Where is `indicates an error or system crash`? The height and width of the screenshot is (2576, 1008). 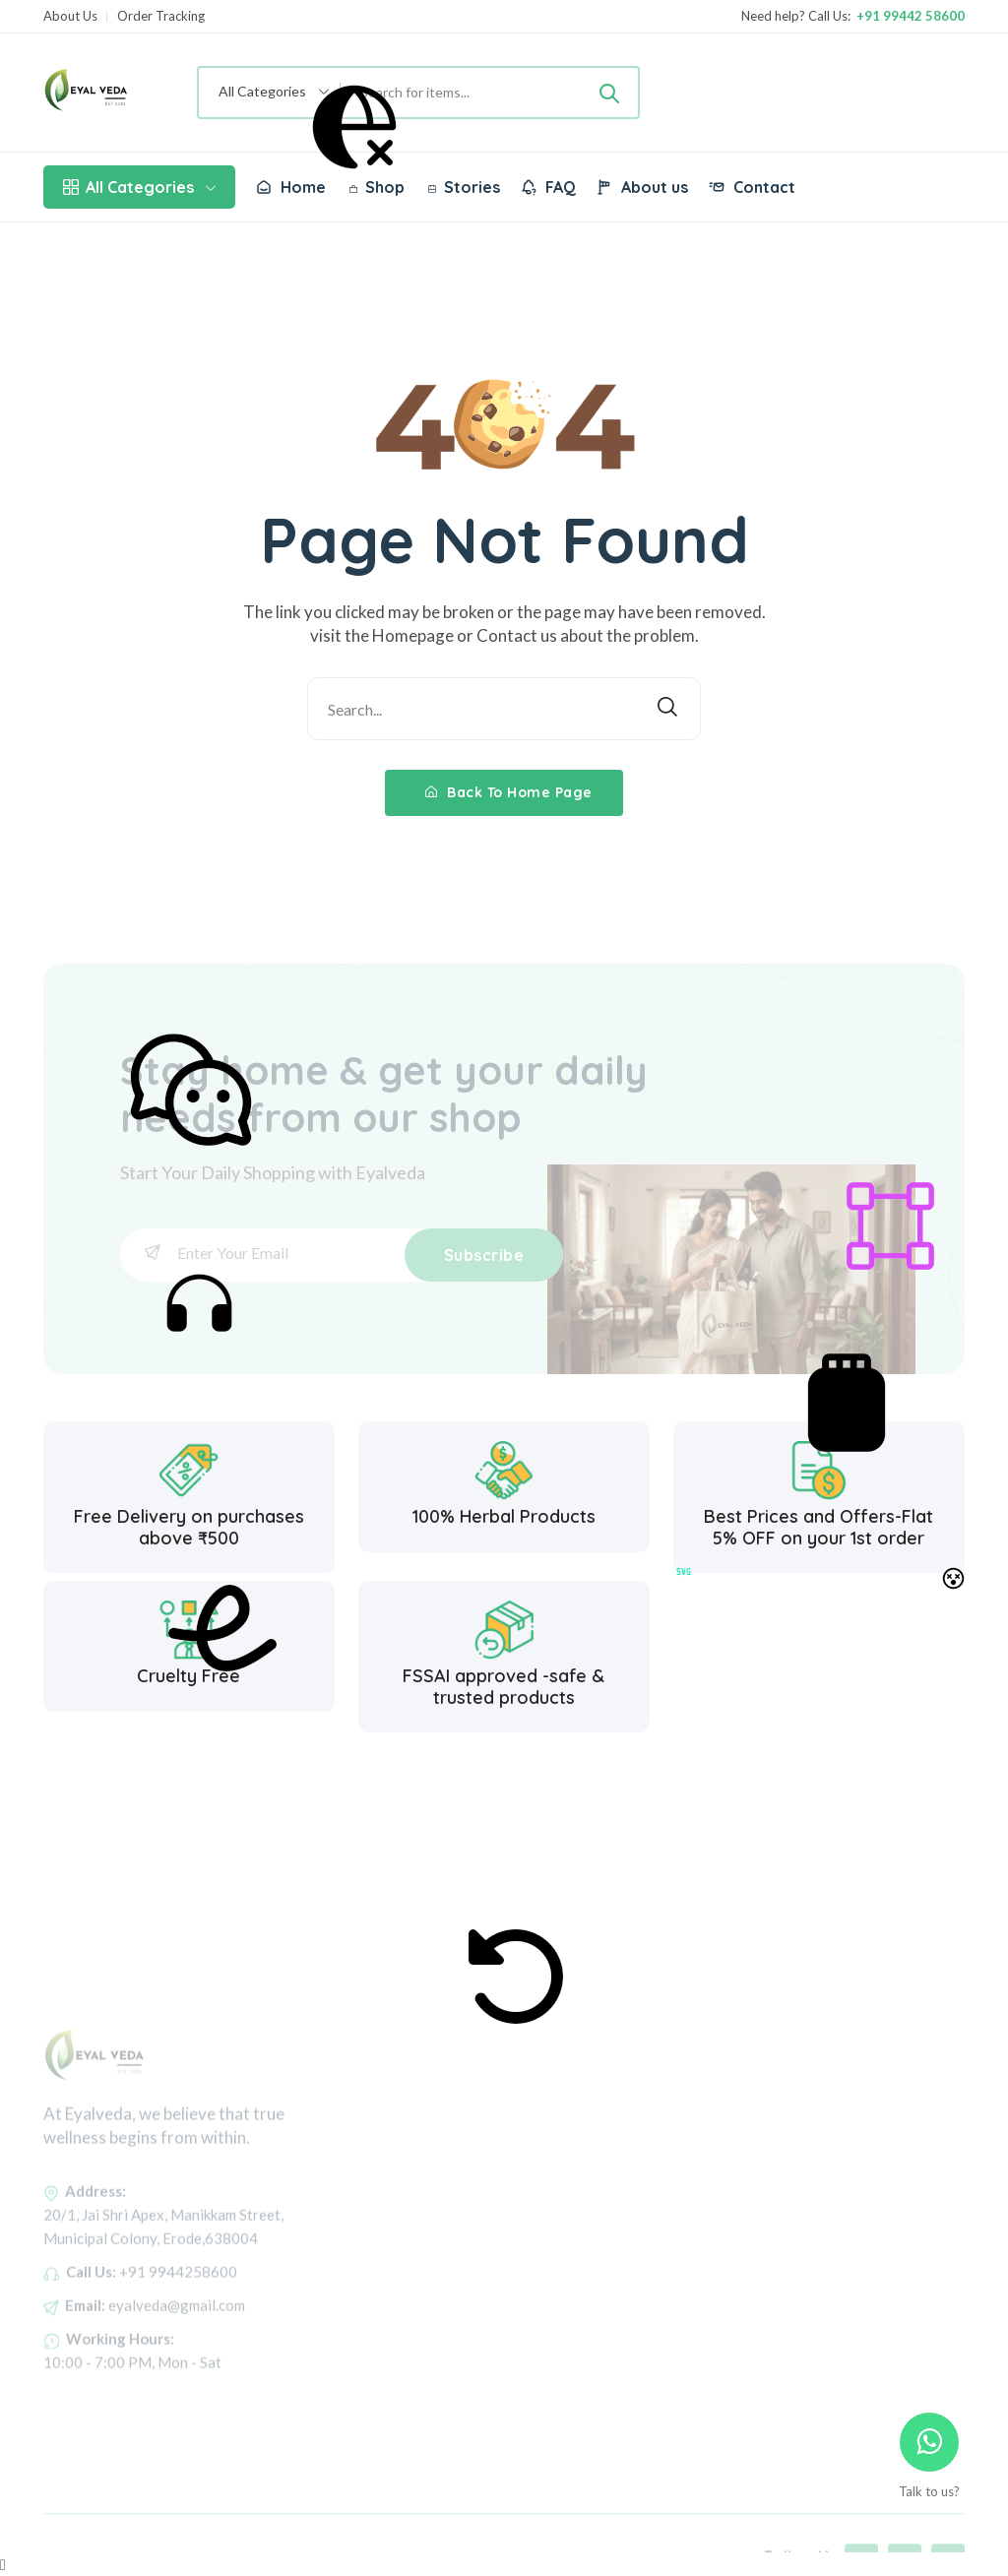
indicates an error or system crash is located at coordinates (953, 1578).